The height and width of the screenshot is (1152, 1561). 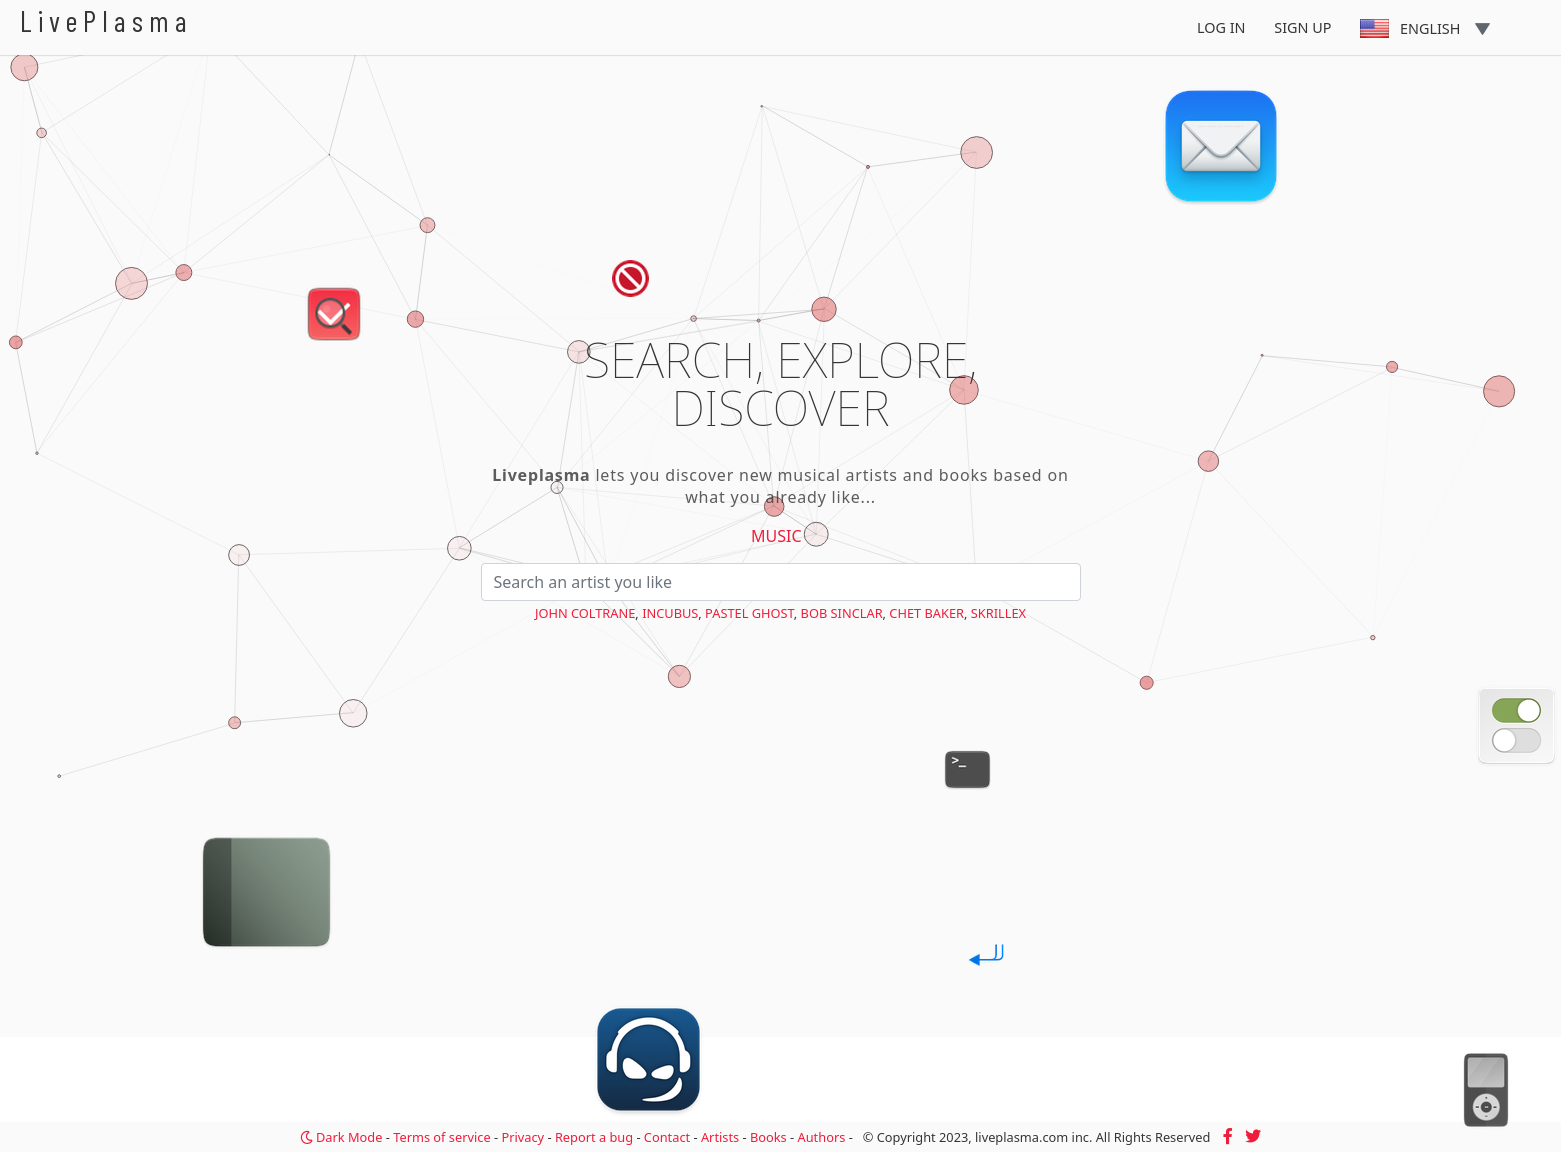 What do you see at coordinates (648, 1059) in the screenshot?
I see `open TeamSpeak voice chat app` at bounding box center [648, 1059].